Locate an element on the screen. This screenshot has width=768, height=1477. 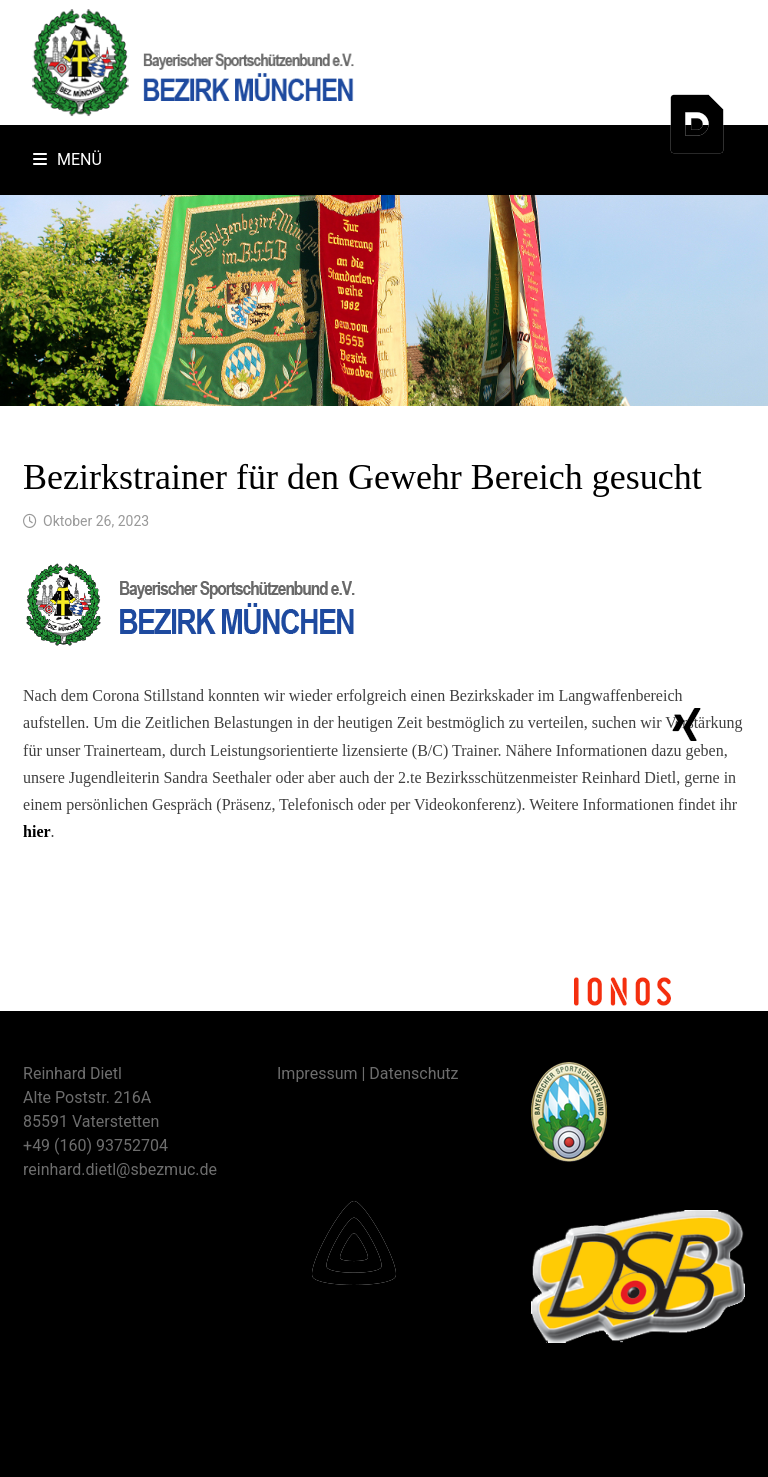
open or view a PDF document is located at coordinates (697, 124).